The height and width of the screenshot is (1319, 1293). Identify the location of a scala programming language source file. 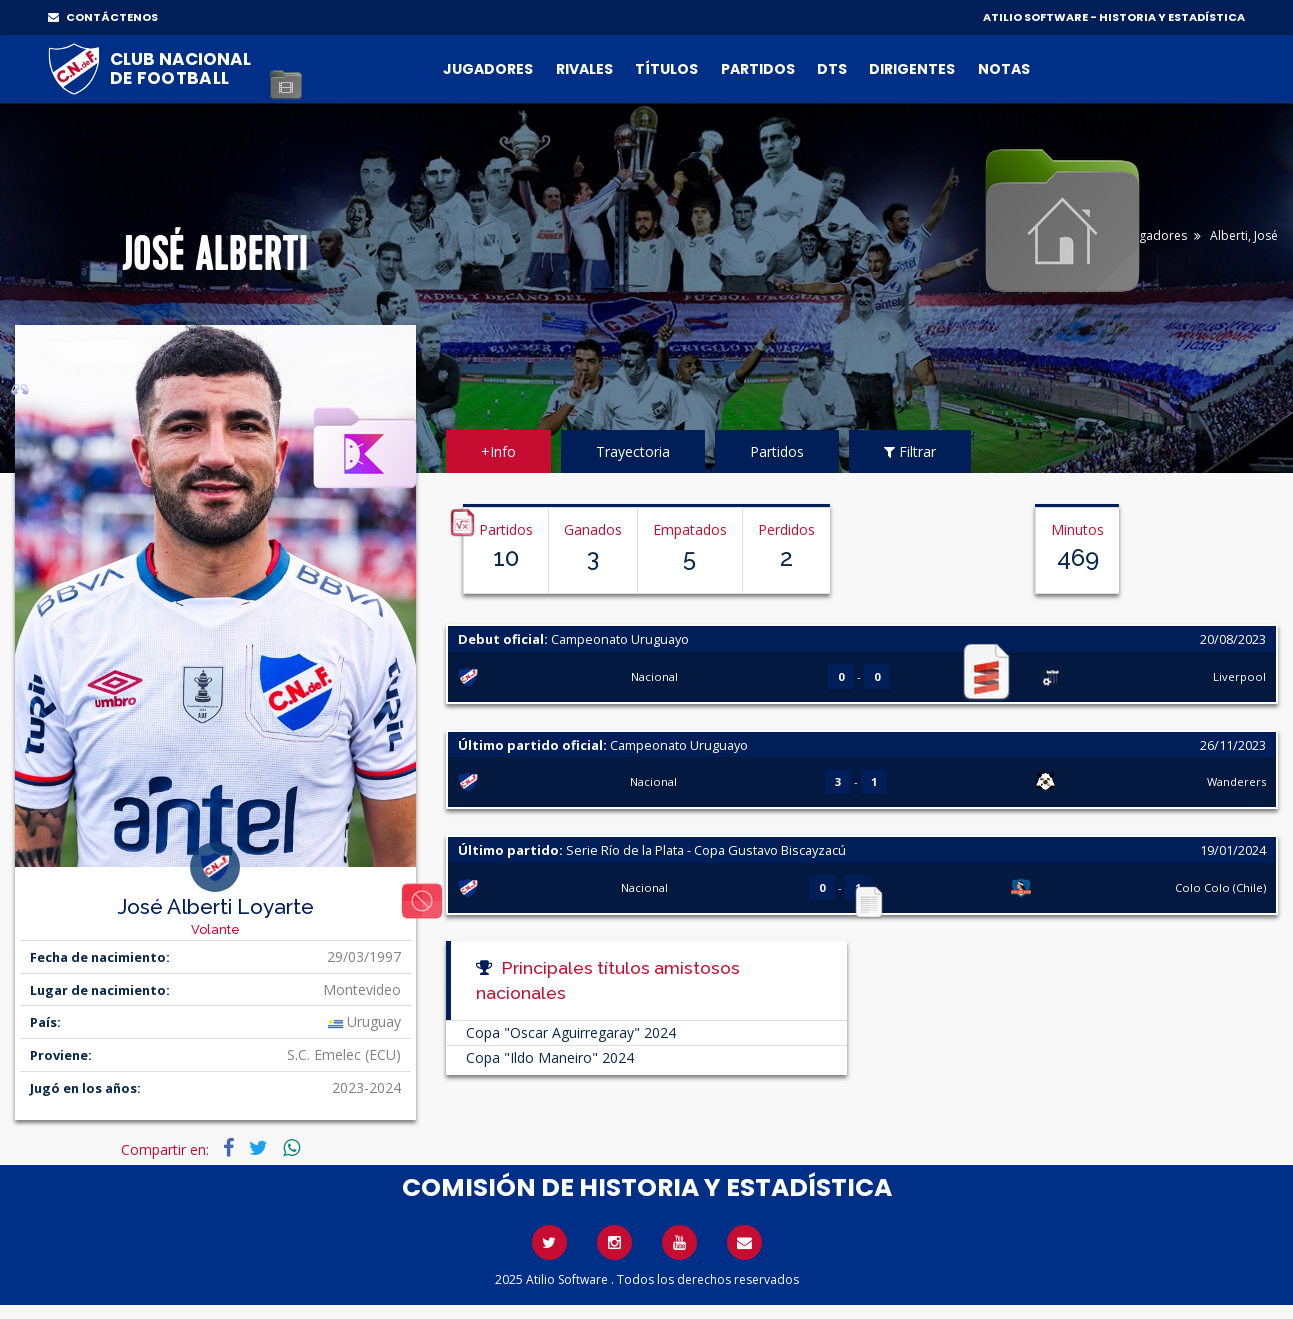
(986, 671).